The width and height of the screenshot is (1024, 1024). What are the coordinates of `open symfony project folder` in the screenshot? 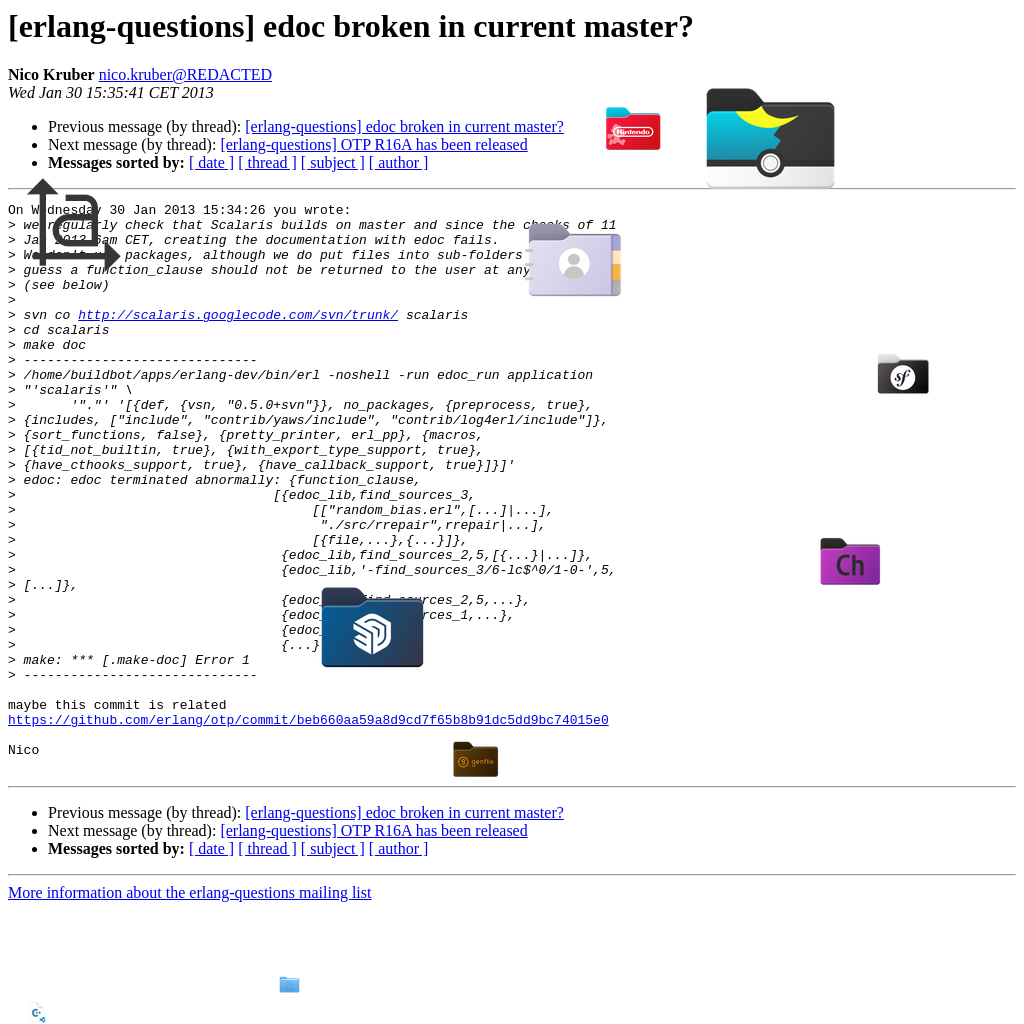 It's located at (903, 375).